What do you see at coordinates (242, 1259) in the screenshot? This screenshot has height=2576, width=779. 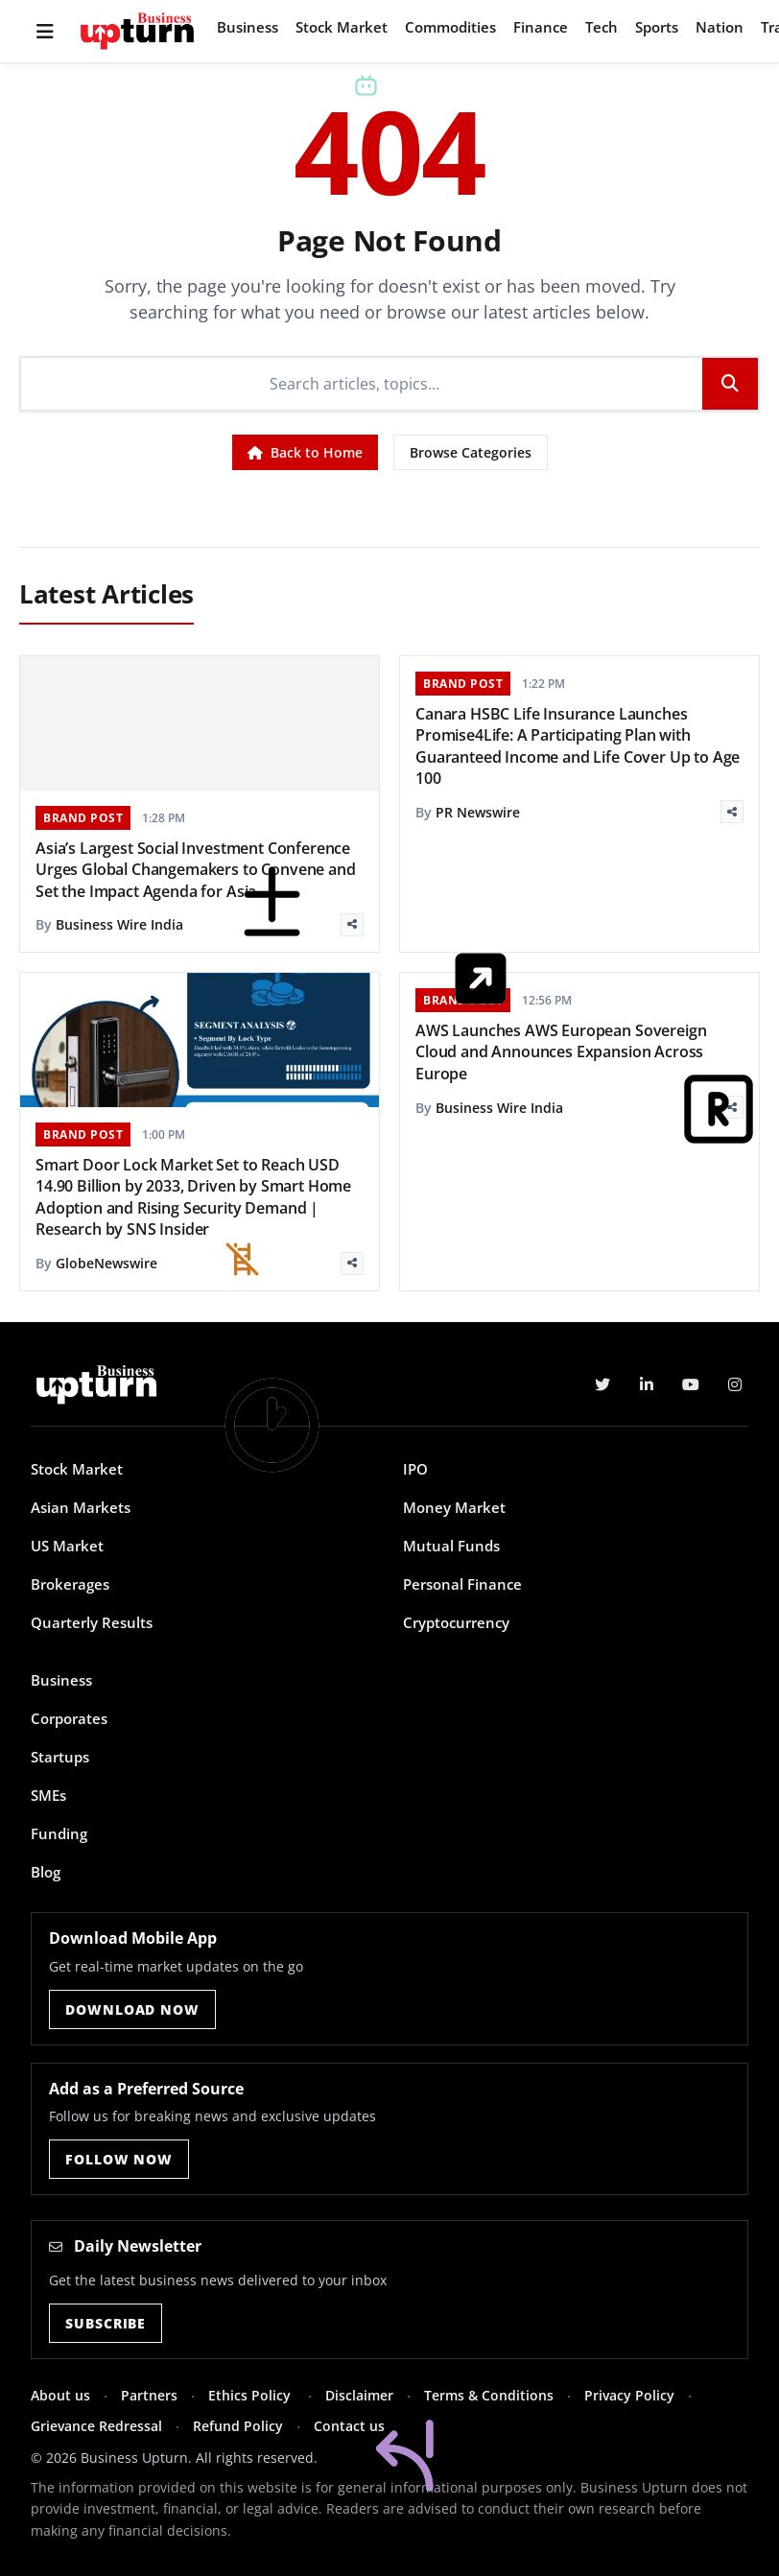 I see `ladder access disabled or unavailable` at bounding box center [242, 1259].